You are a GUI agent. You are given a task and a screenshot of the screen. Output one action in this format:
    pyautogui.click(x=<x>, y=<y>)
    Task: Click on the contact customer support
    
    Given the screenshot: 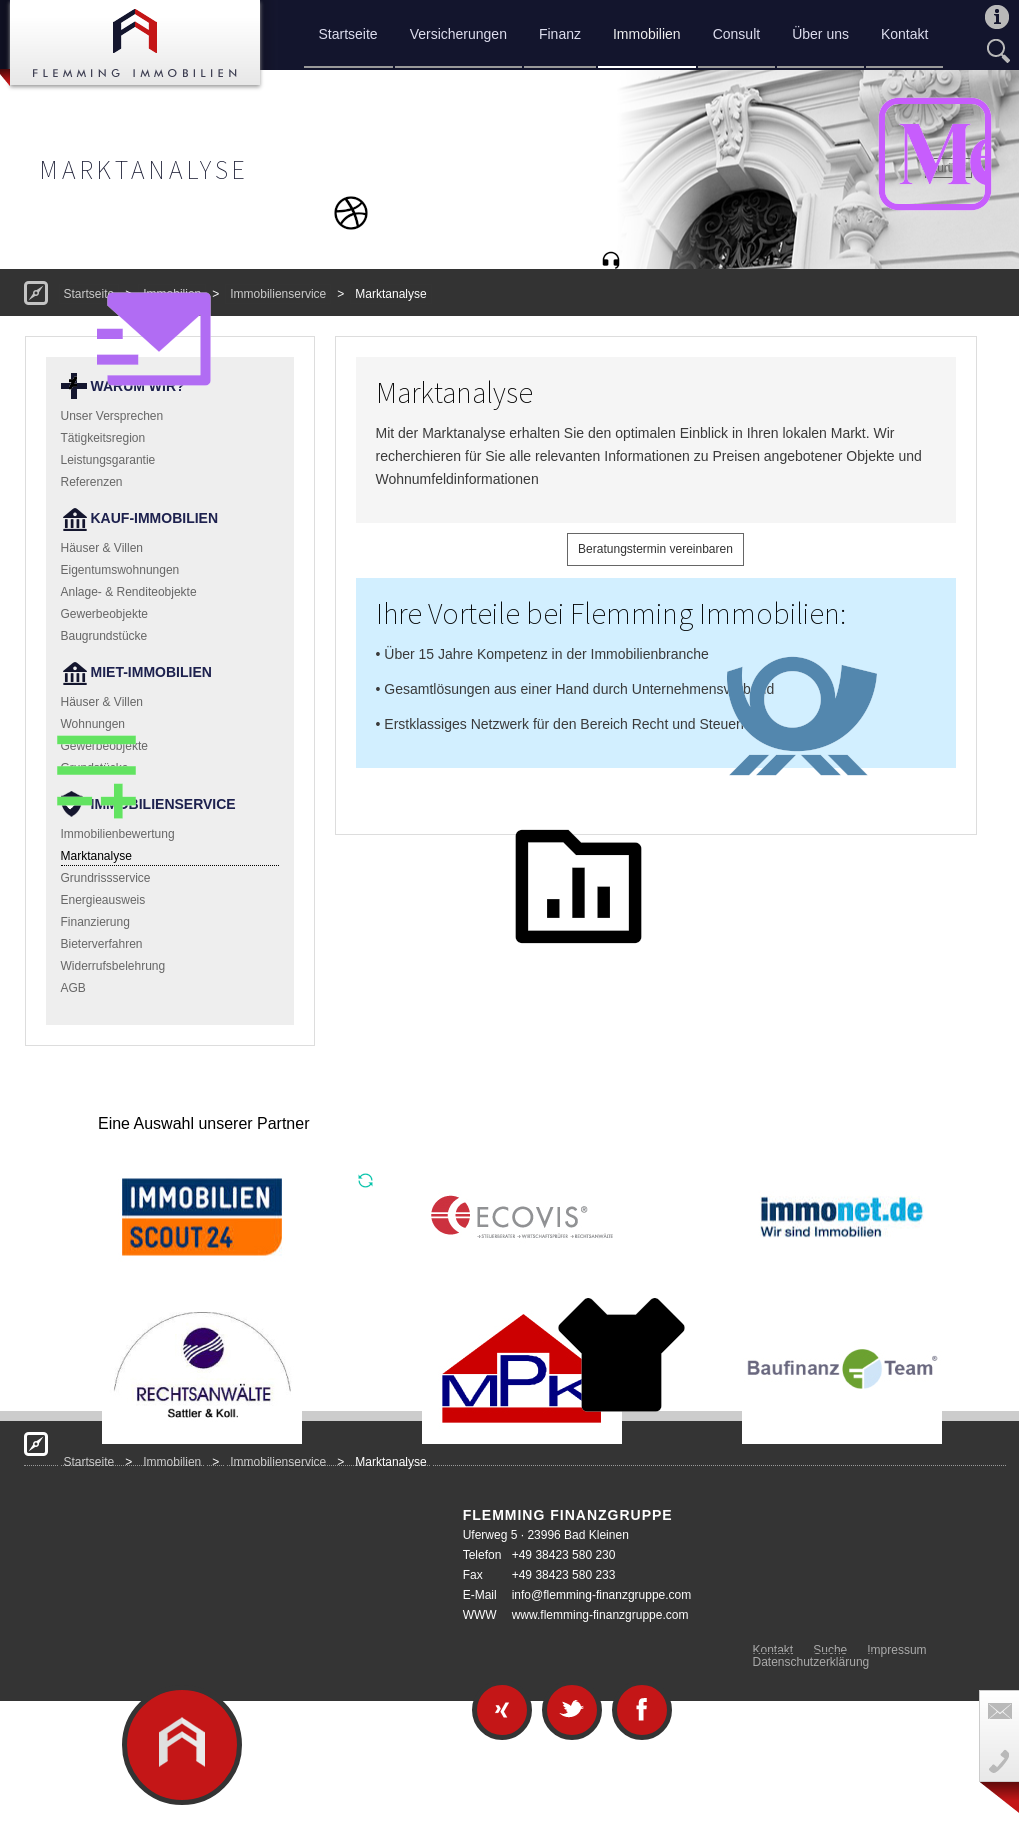 What is the action you would take?
    pyautogui.click(x=611, y=260)
    